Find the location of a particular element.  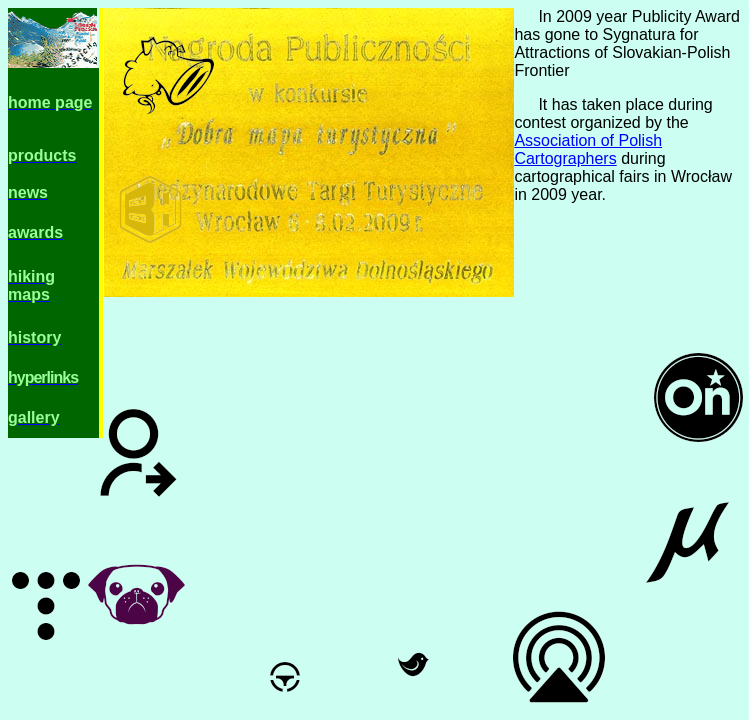

visit tistory blog platform is located at coordinates (46, 606).